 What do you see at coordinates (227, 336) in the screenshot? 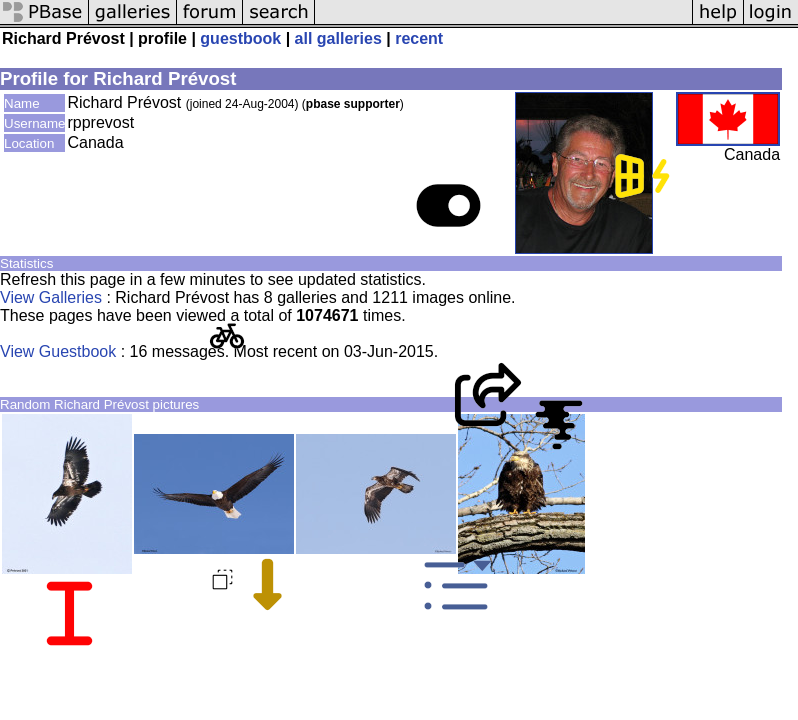
I see `access bike rental or cycling options` at bounding box center [227, 336].